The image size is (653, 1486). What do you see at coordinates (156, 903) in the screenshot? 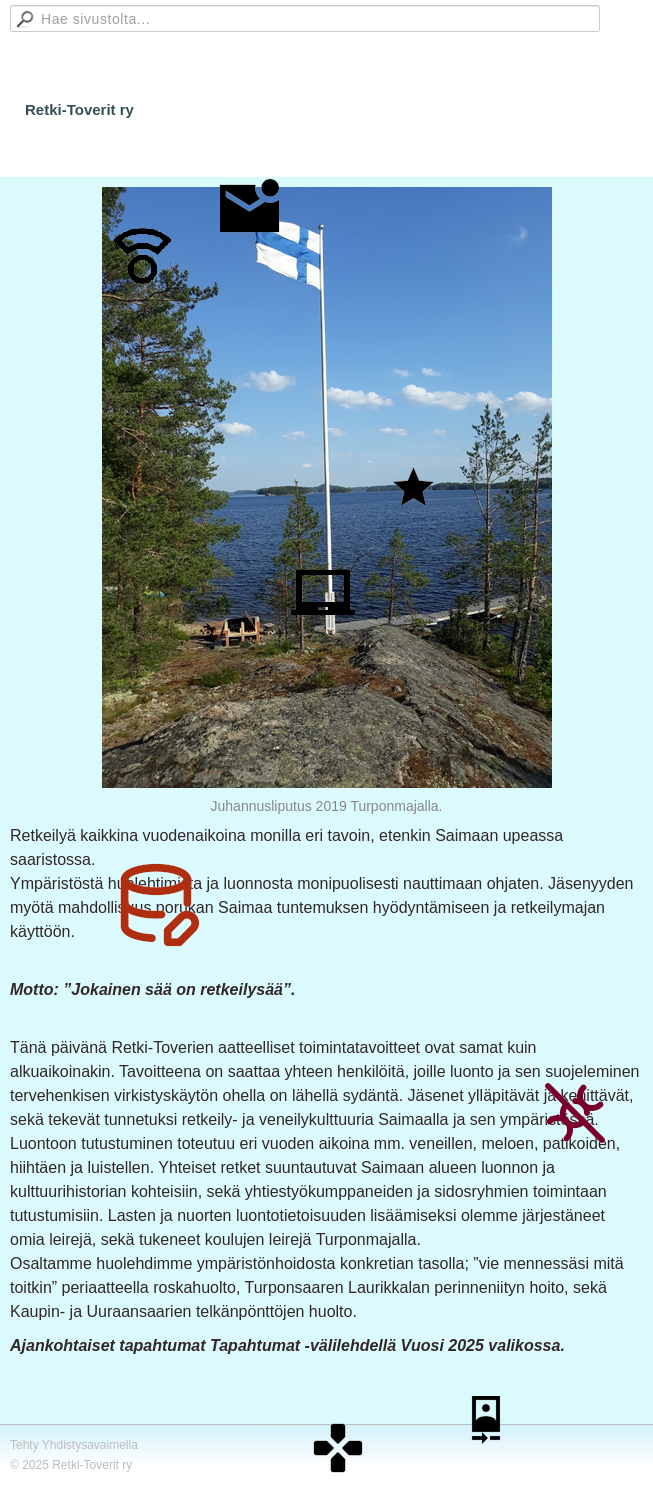
I see `edit database settings or content` at bounding box center [156, 903].